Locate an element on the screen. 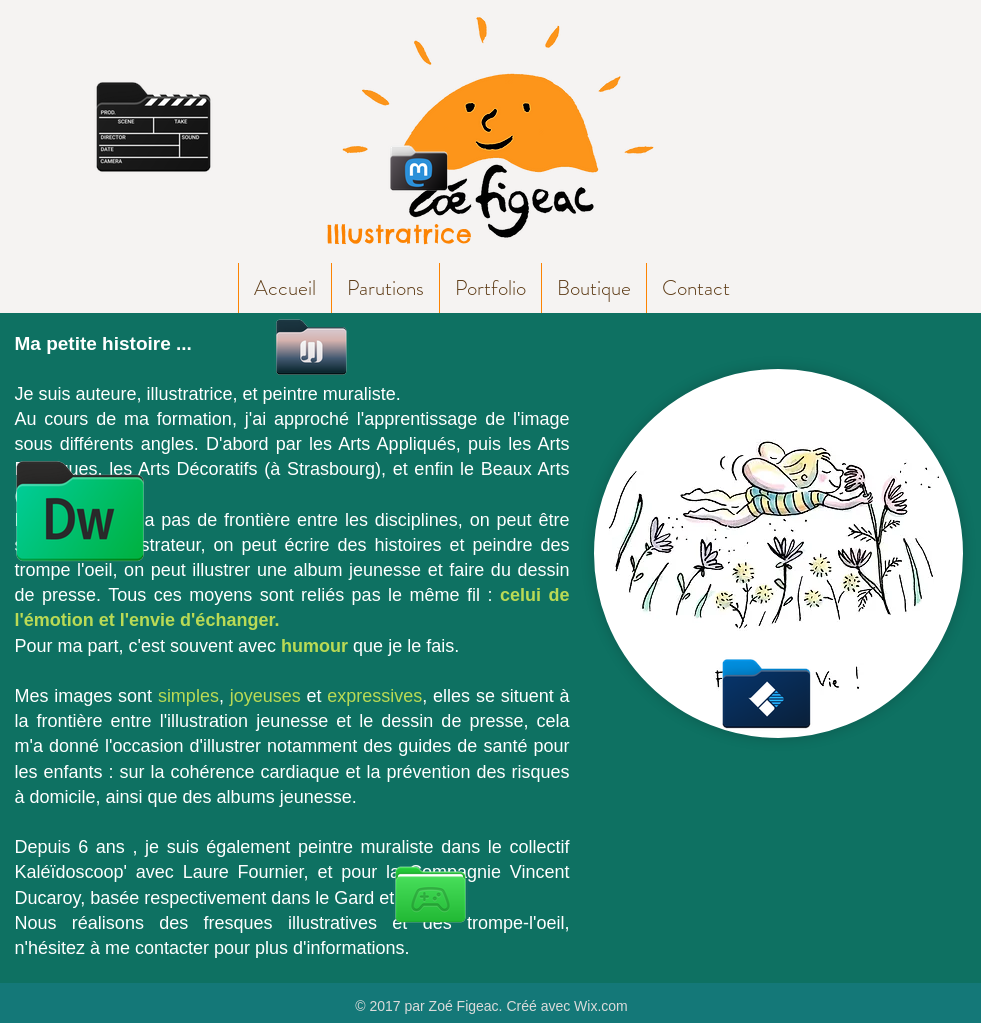 The image size is (981, 1023). folder containing mastodon-related files is located at coordinates (418, 169).